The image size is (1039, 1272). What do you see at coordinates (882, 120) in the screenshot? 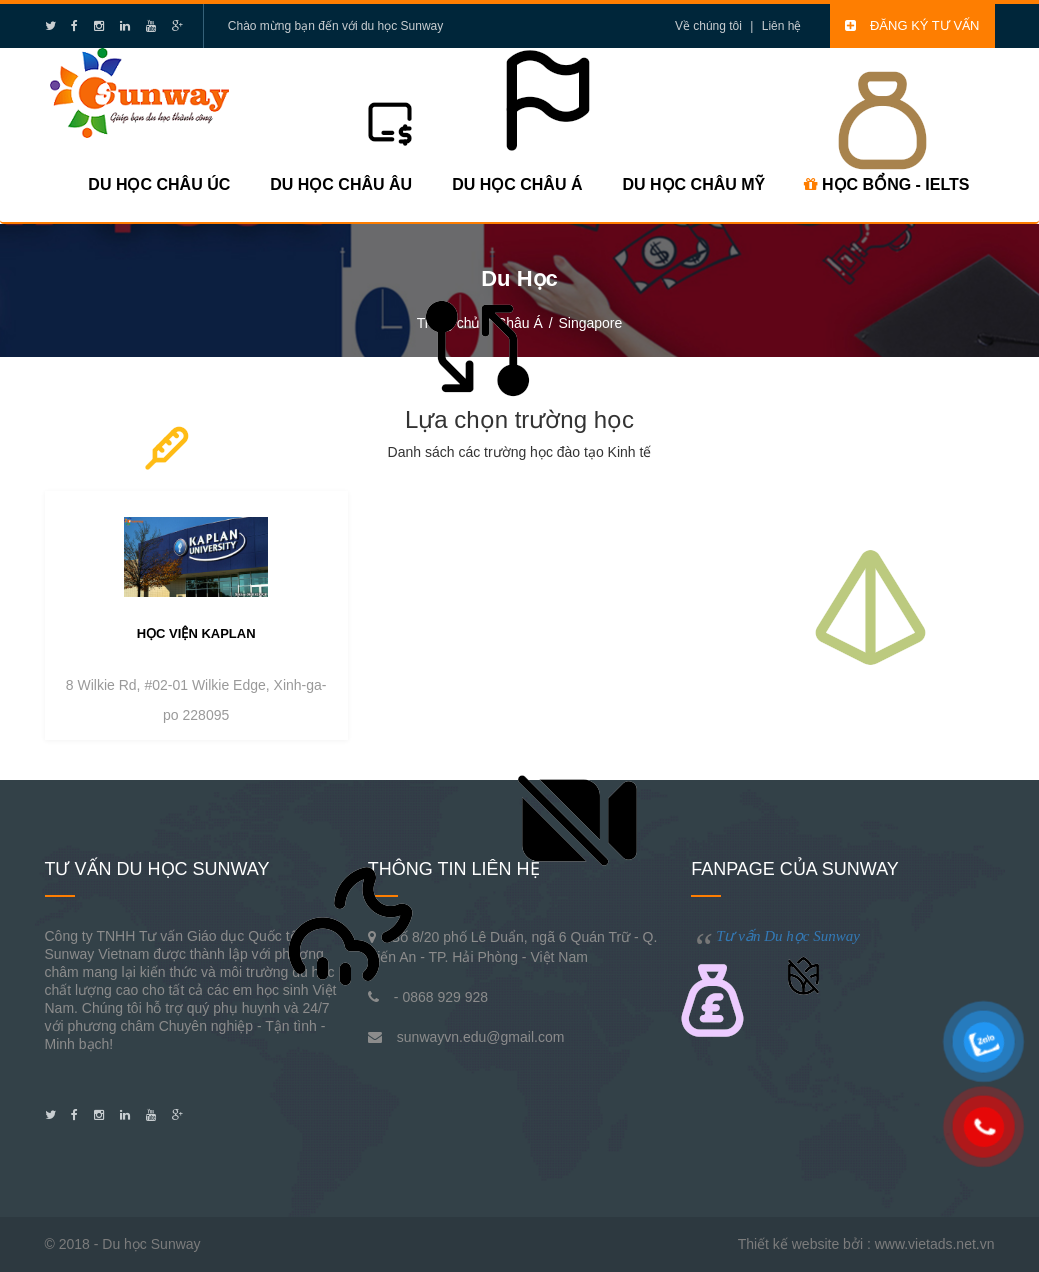
I see `view your earnings or balance` at bounding box center [882, 120].